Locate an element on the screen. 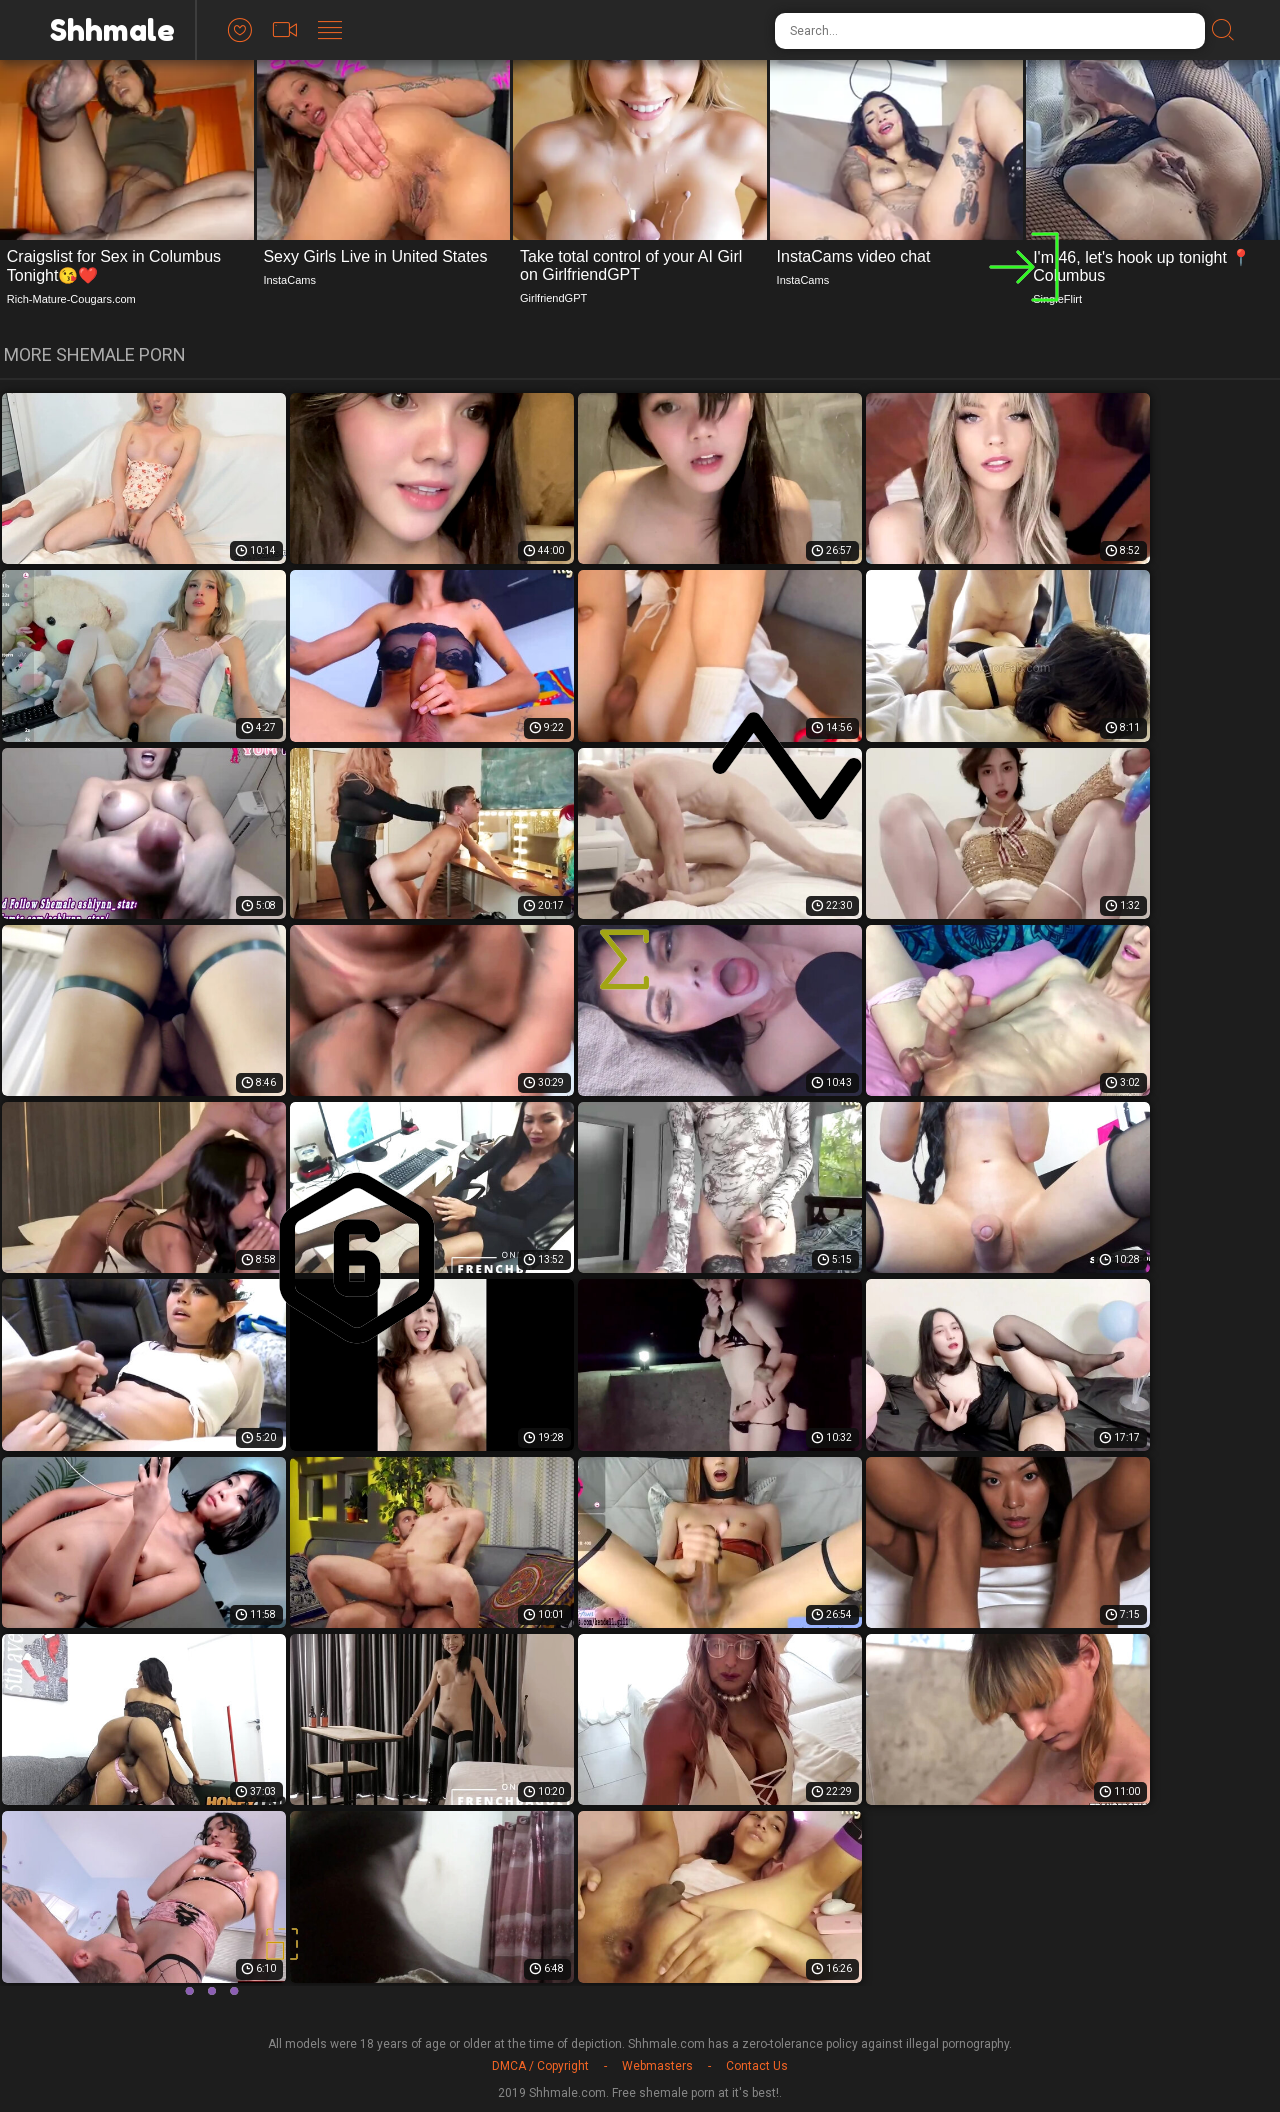 Image resolution: width=1280 pixels, height=2112 pixels. calculate sum or total of selected values is located at coordinates (624, 959).